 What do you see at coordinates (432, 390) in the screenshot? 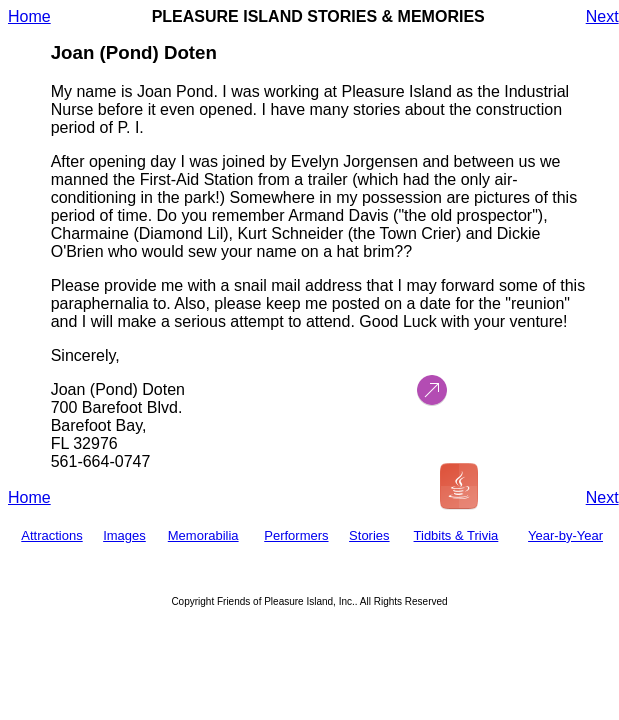
I see `indicates a symbolic link or shortcut to another file` at bounding box center [432, 390].